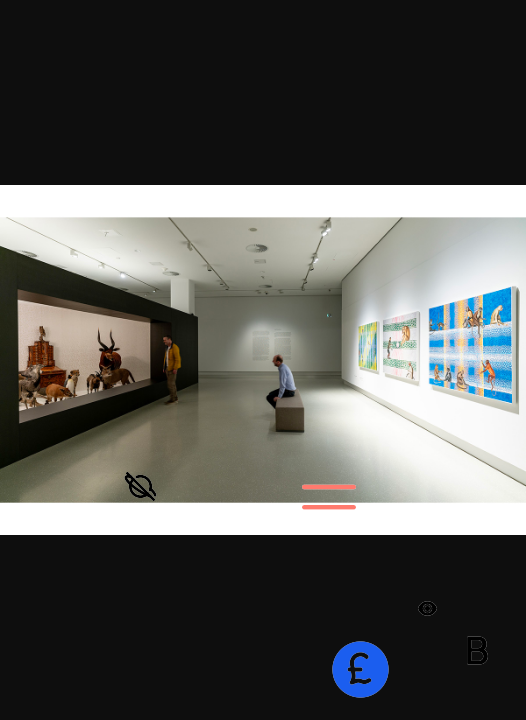 The height and width of the screenshot is (720, 526). What do you see at coordinates (477, 650) in the screenshot?
I see `apply bold formatting to selected text` at bounding box center [477, 650].